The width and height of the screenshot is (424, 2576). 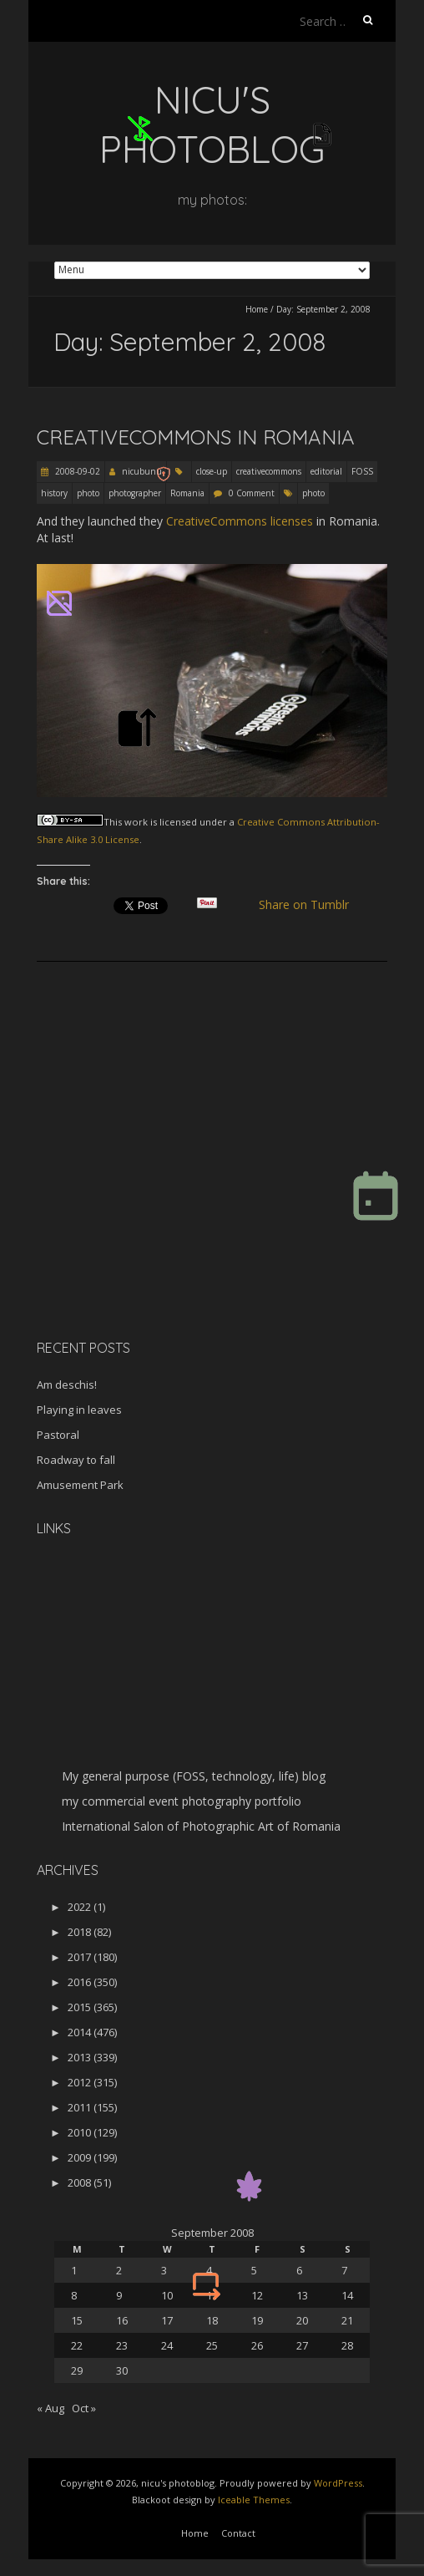 What do you see at coordinates (59, 603) in the screenshot?
I see `image unavailable or cannot be displayed` at bounding box center [59, 603].